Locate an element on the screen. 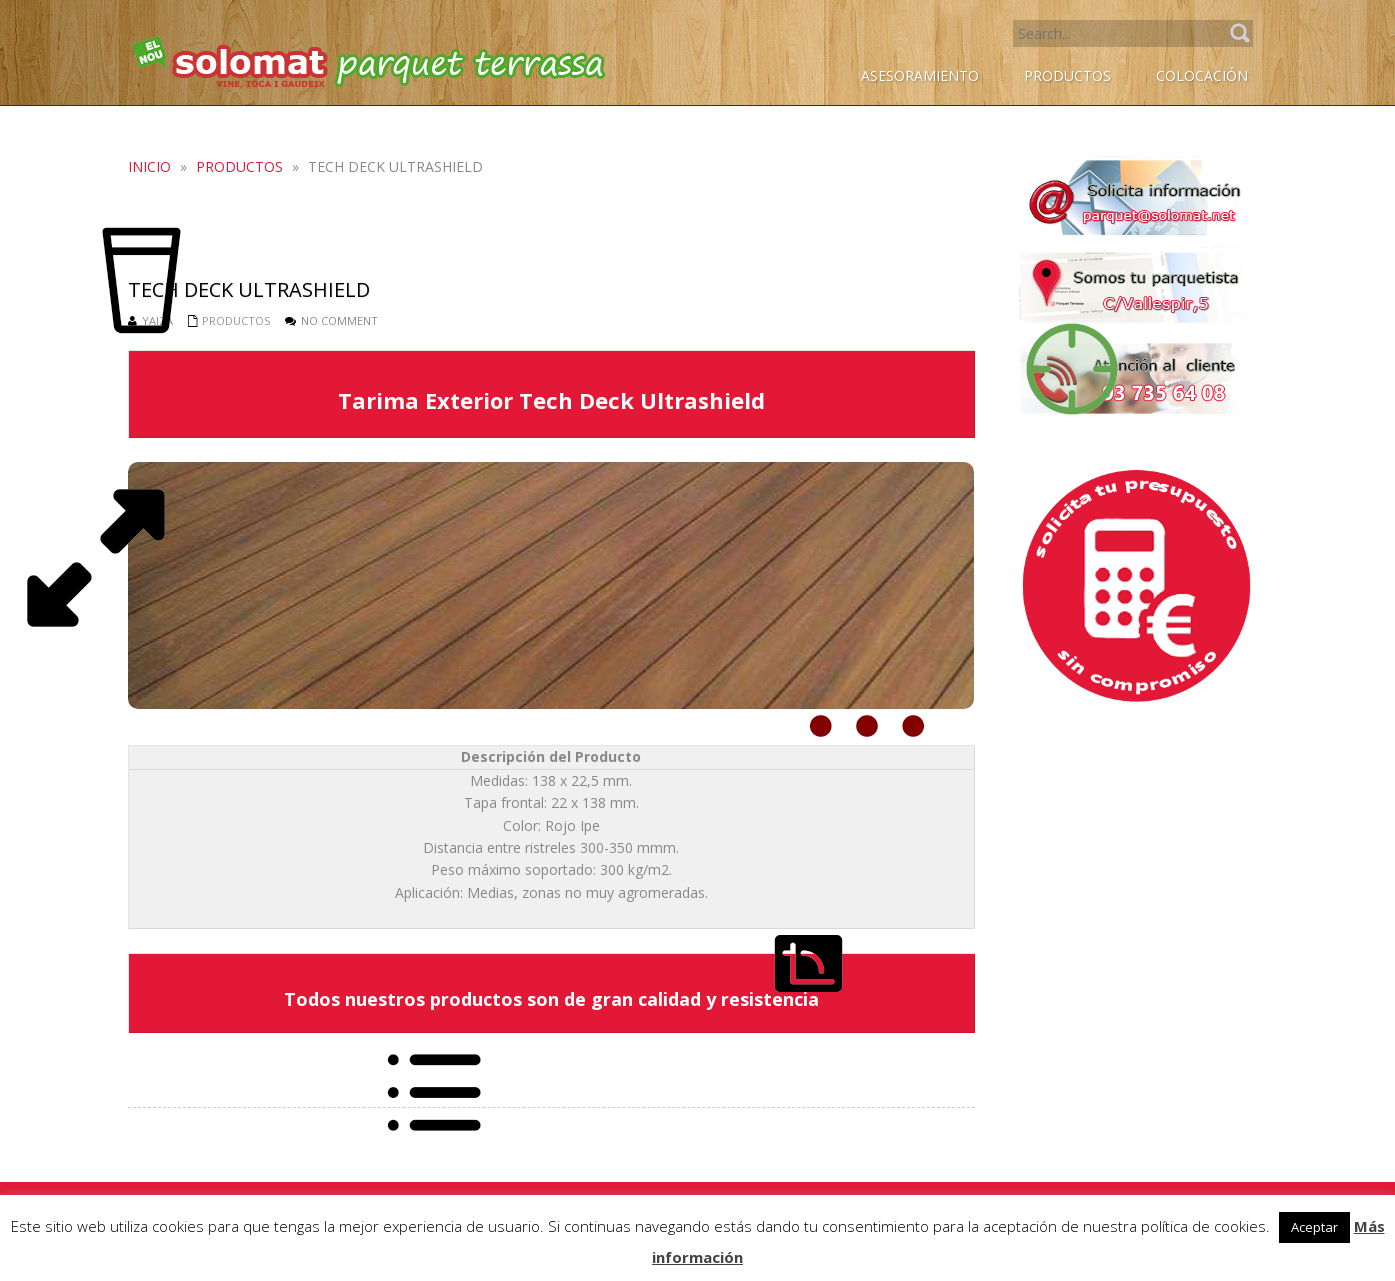  view items in list format is located at coordinates (431, 1092).